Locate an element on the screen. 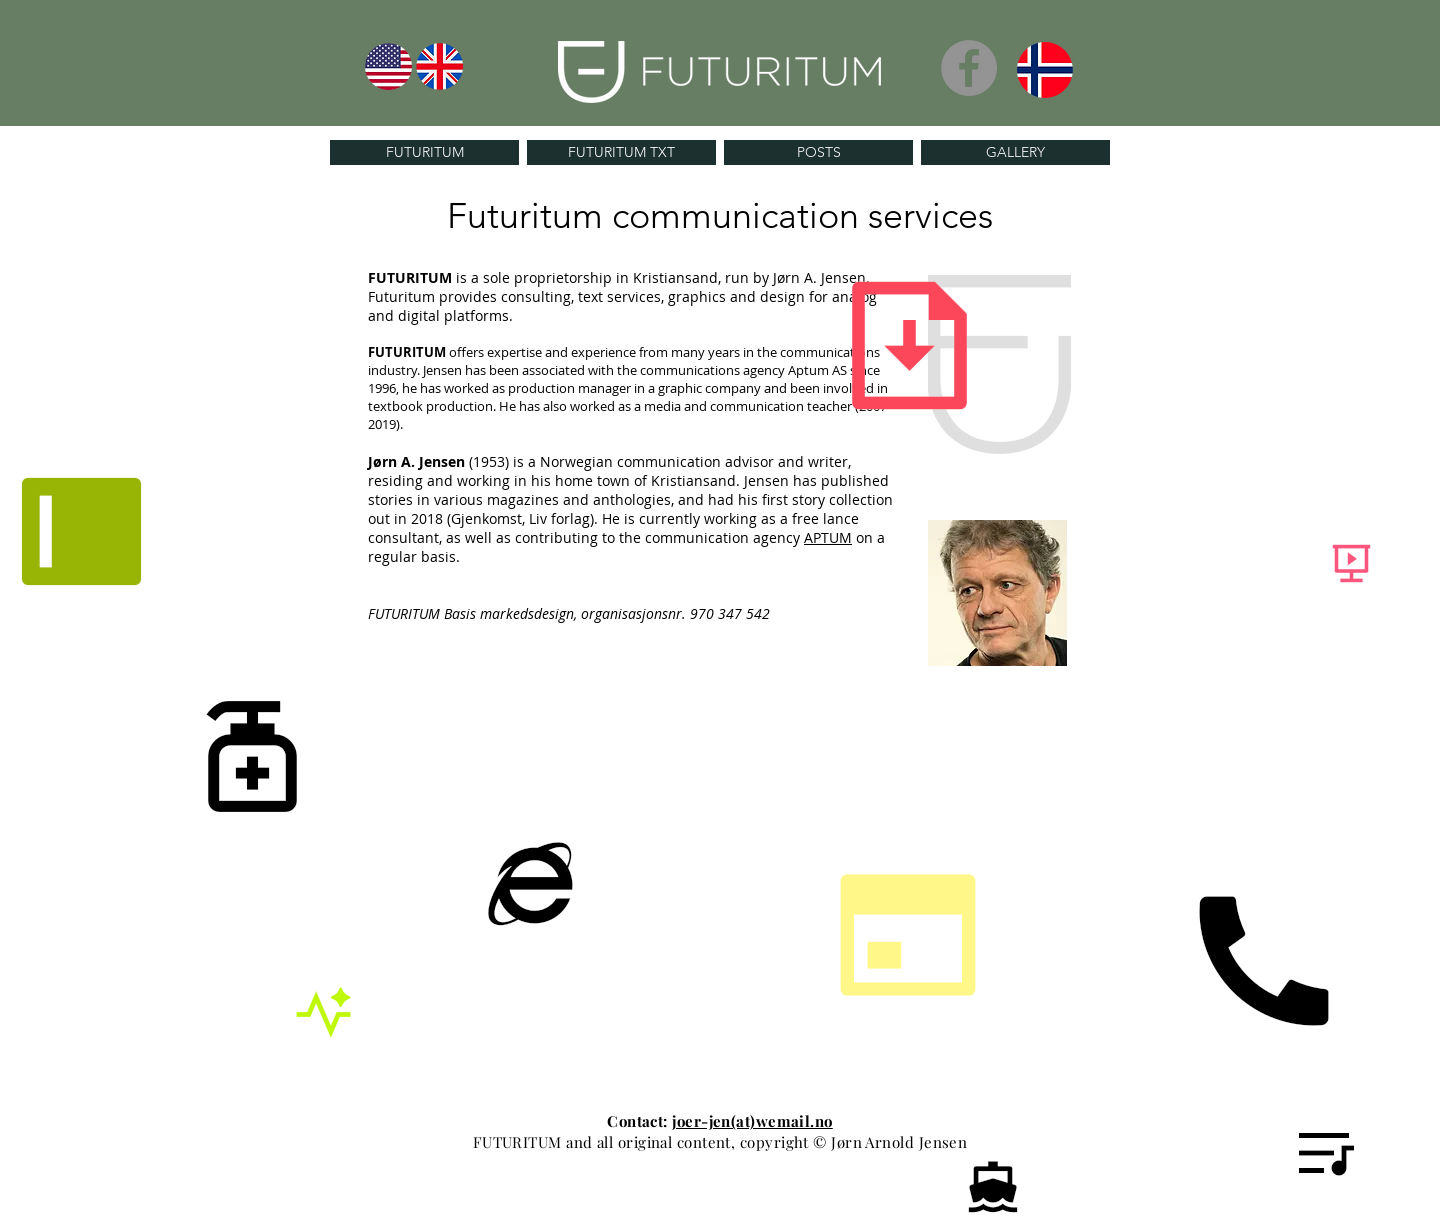  start a presentation slideshow is located at coordinates (1351, 563).